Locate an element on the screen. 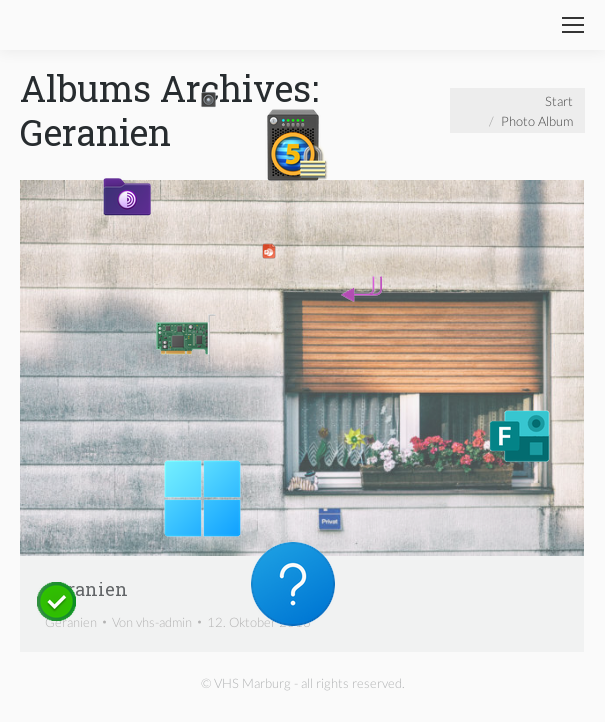 Image resolution: width=605 pixels, height=722 pixels. reply to all recipients in an email thread is located at coordinates (361, 286).